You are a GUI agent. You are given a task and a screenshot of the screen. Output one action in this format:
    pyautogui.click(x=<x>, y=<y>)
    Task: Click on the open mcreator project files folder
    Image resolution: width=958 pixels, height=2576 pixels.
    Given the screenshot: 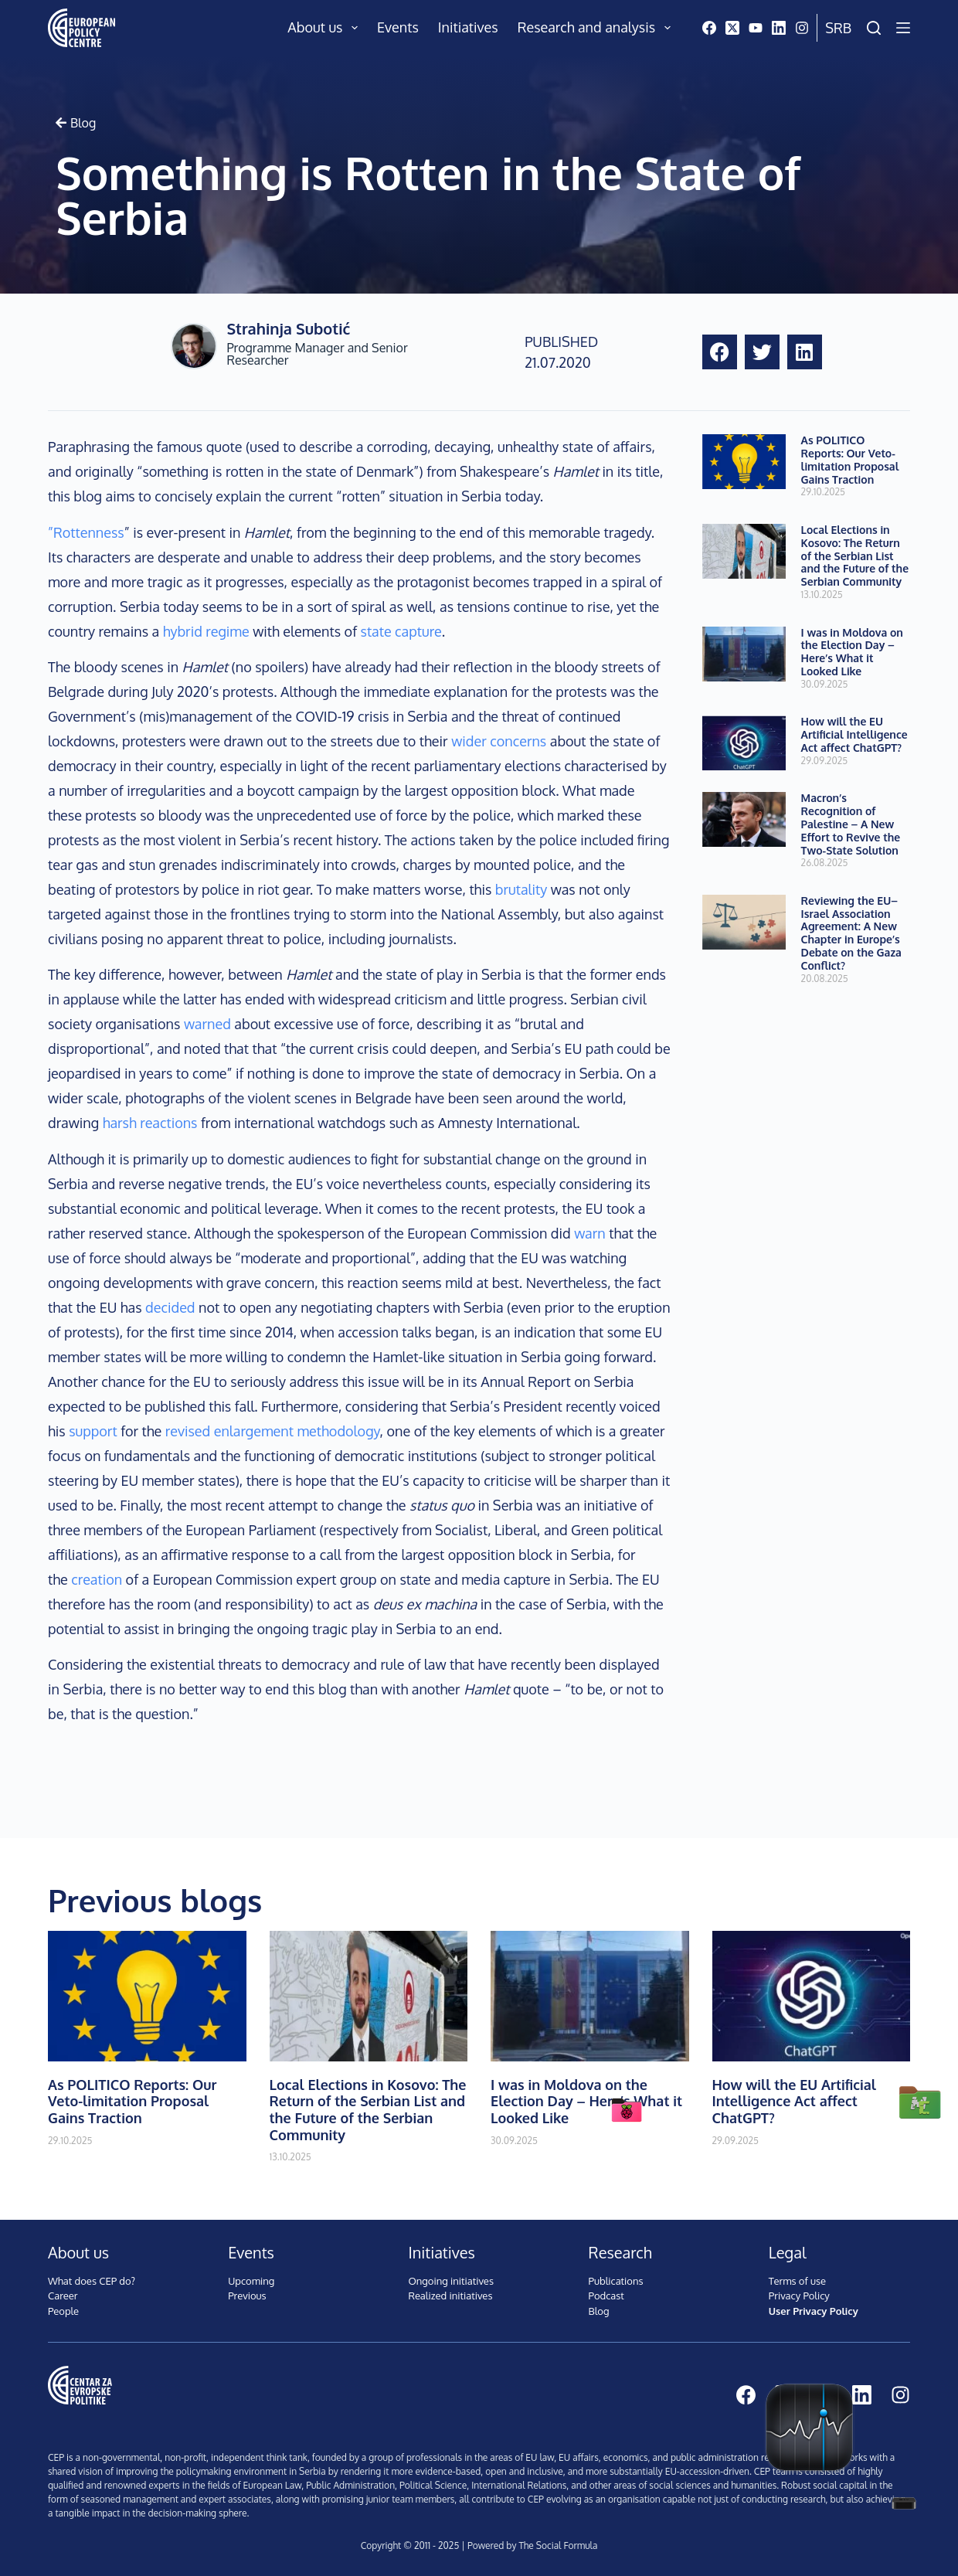 What is the action you would take?
    pyautogui.click(x=919, y=2103)
    